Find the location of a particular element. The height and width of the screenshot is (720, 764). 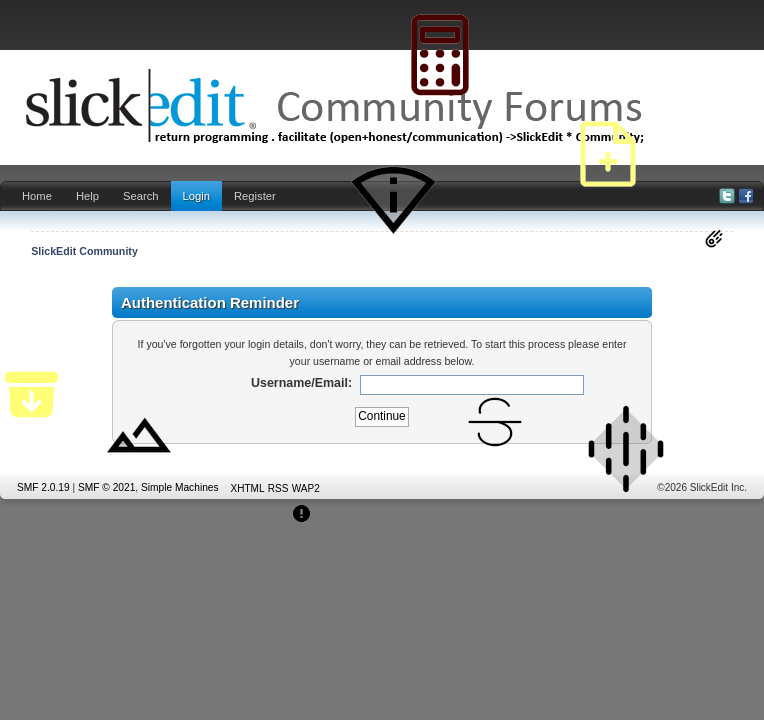

indicates a trending or viral item is located at coordinates (714, 239).